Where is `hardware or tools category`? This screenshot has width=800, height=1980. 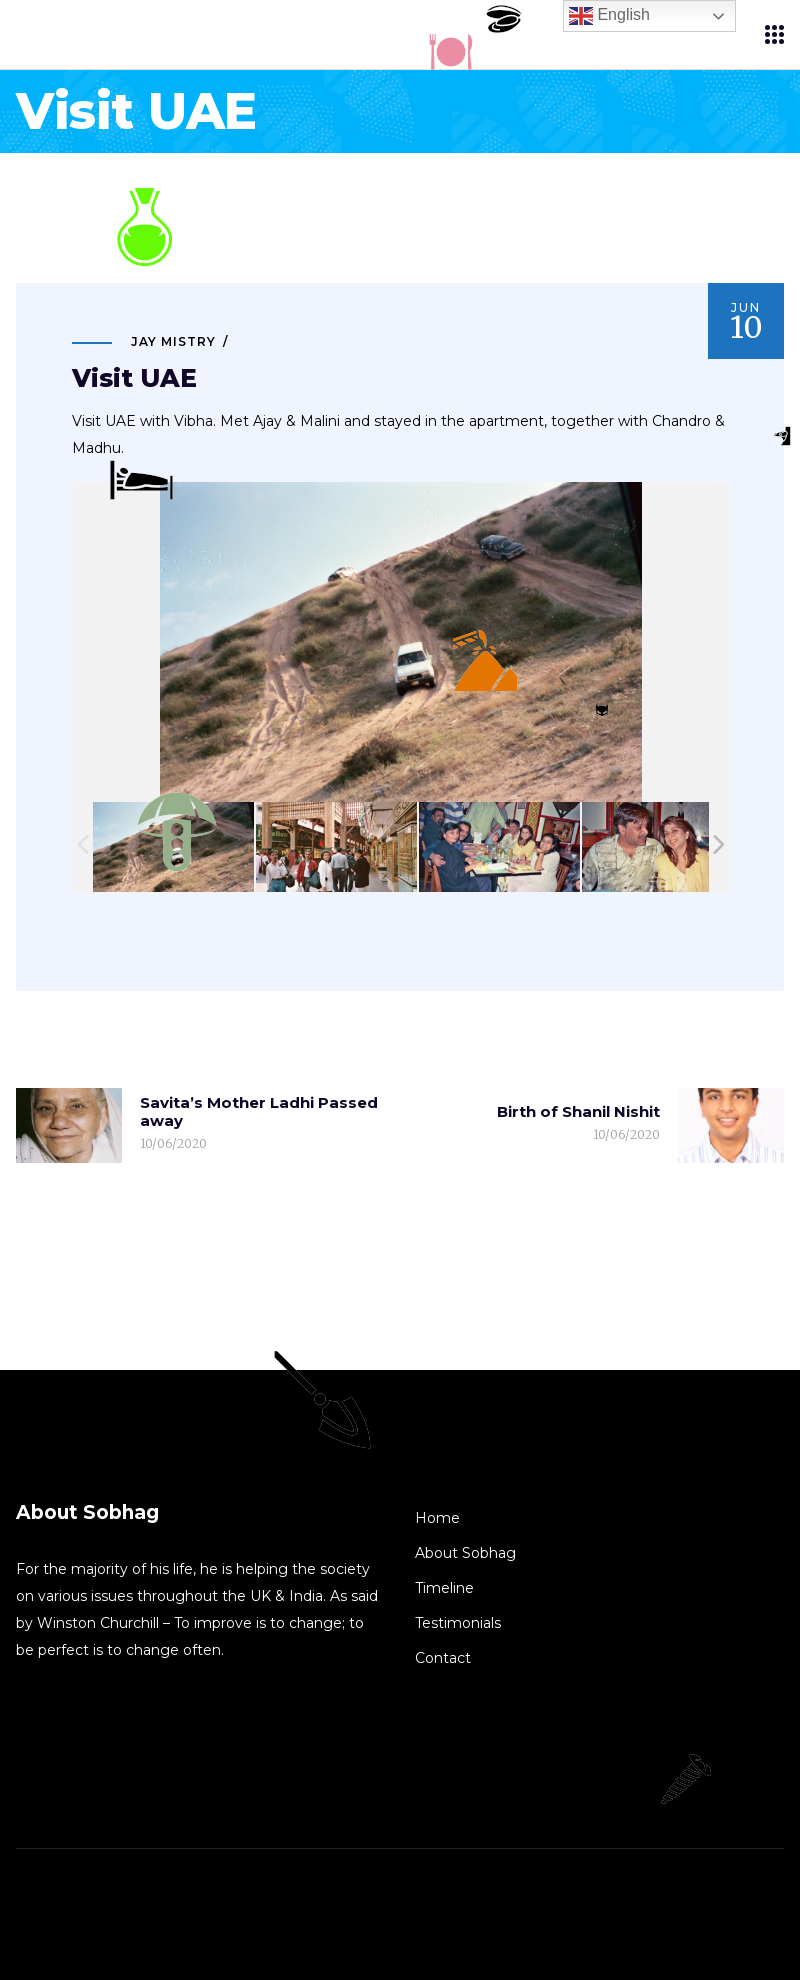 hardware or tools category is located at coordinates (686, 1779).